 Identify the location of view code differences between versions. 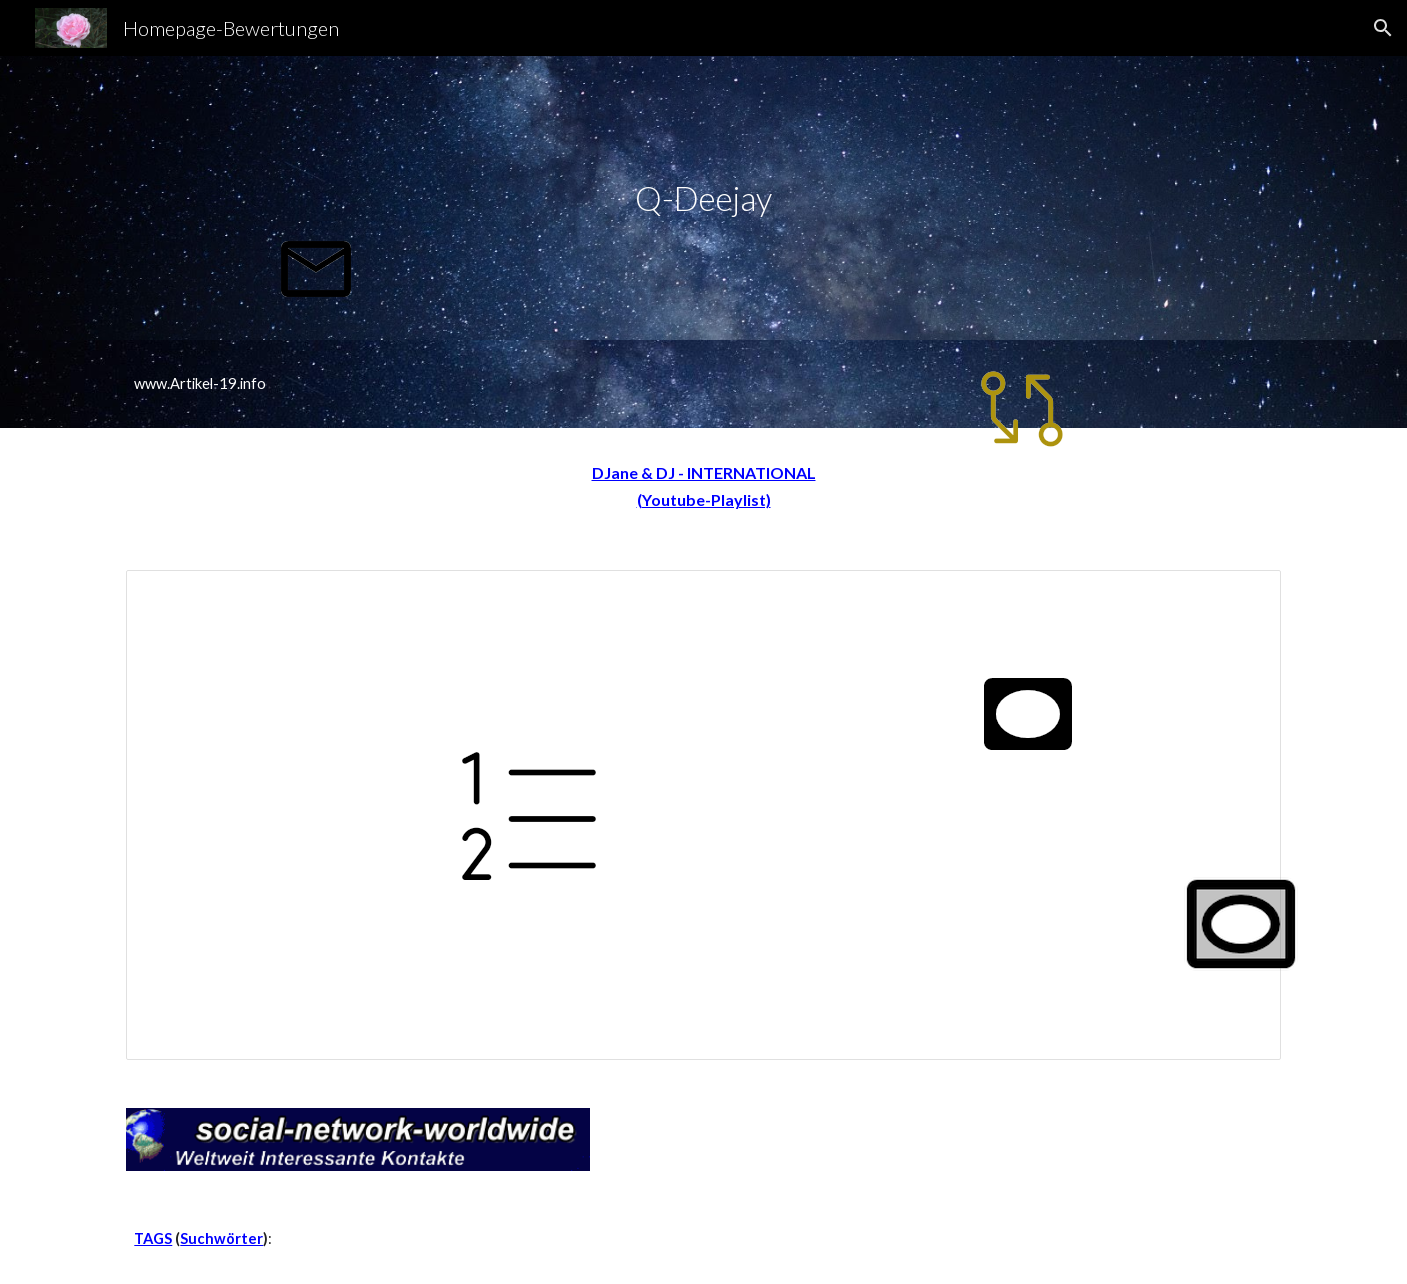
(1022, 409).